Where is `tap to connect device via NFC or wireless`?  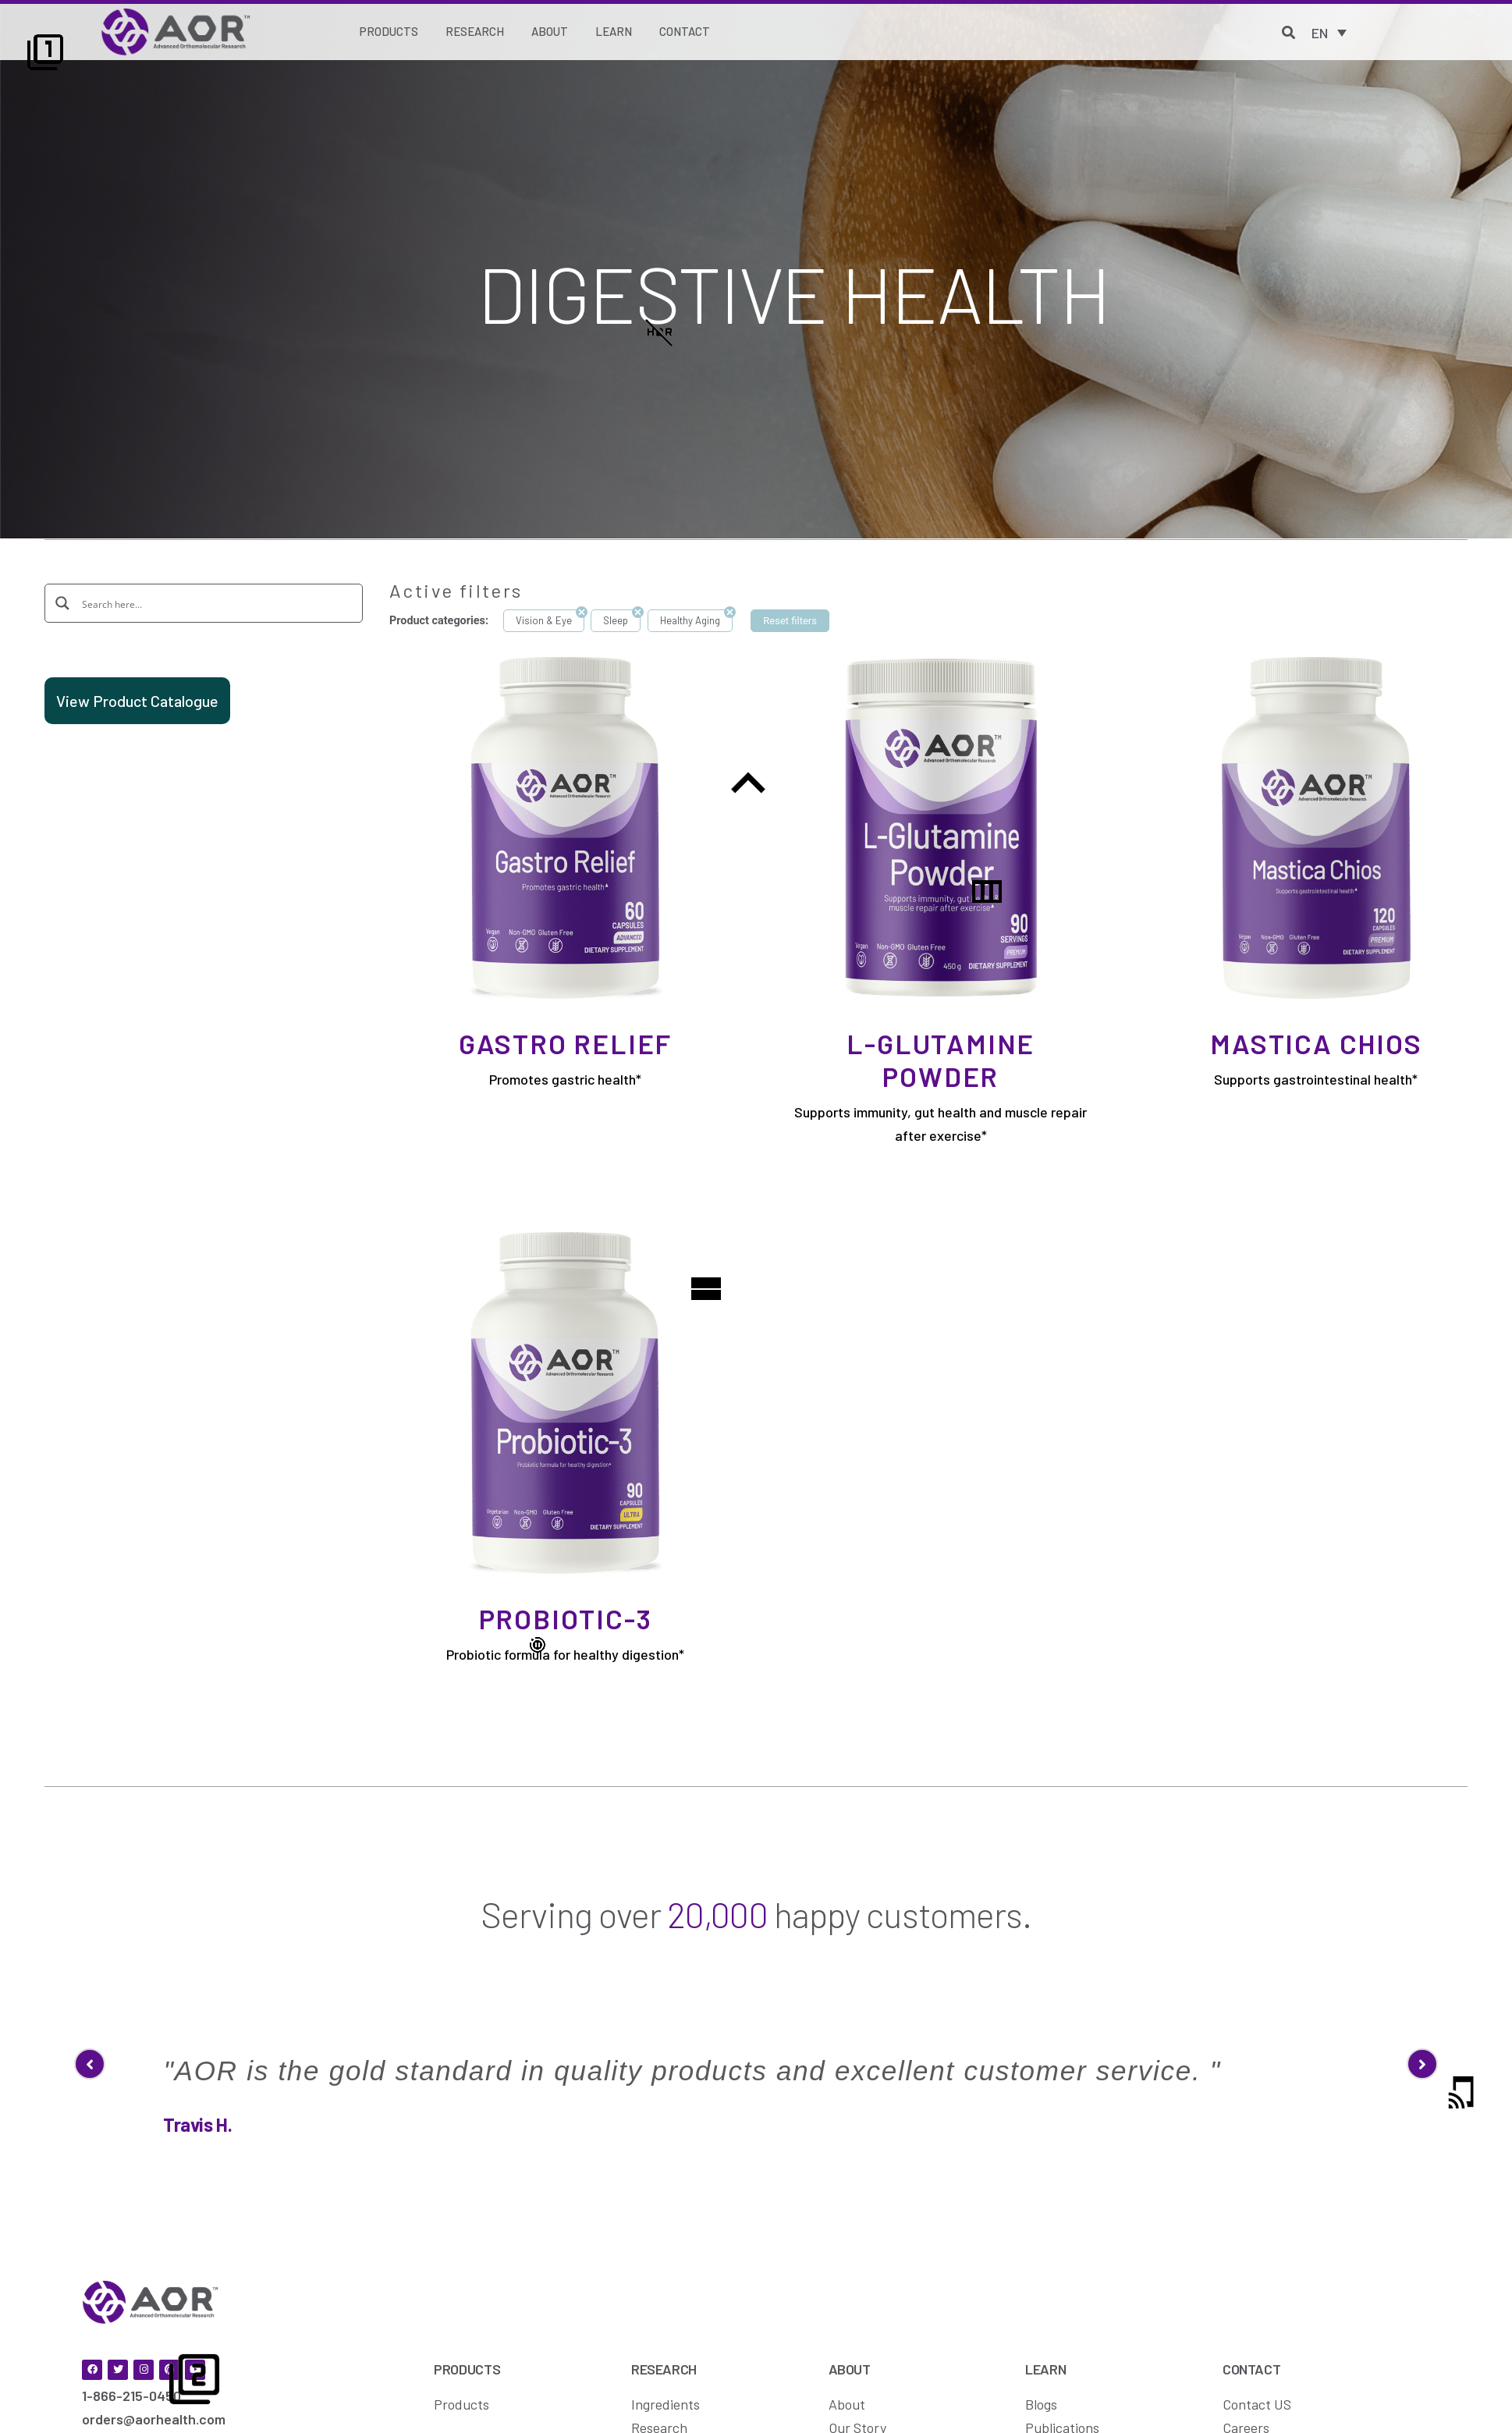
tap to connect device via NFC or wireless is located at coordinates (1463, 2092).